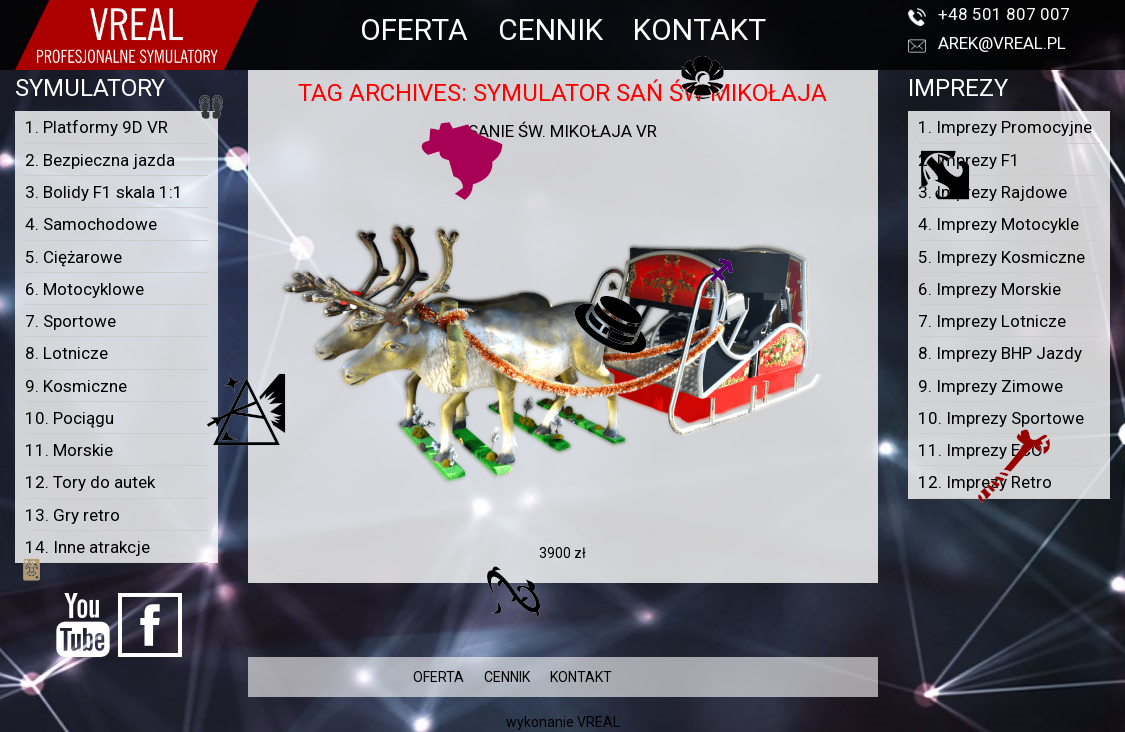 Image resolution: width=1125 pixels, height=732 pixels. I want to click on activate fire breath ability, so click(945, 175).